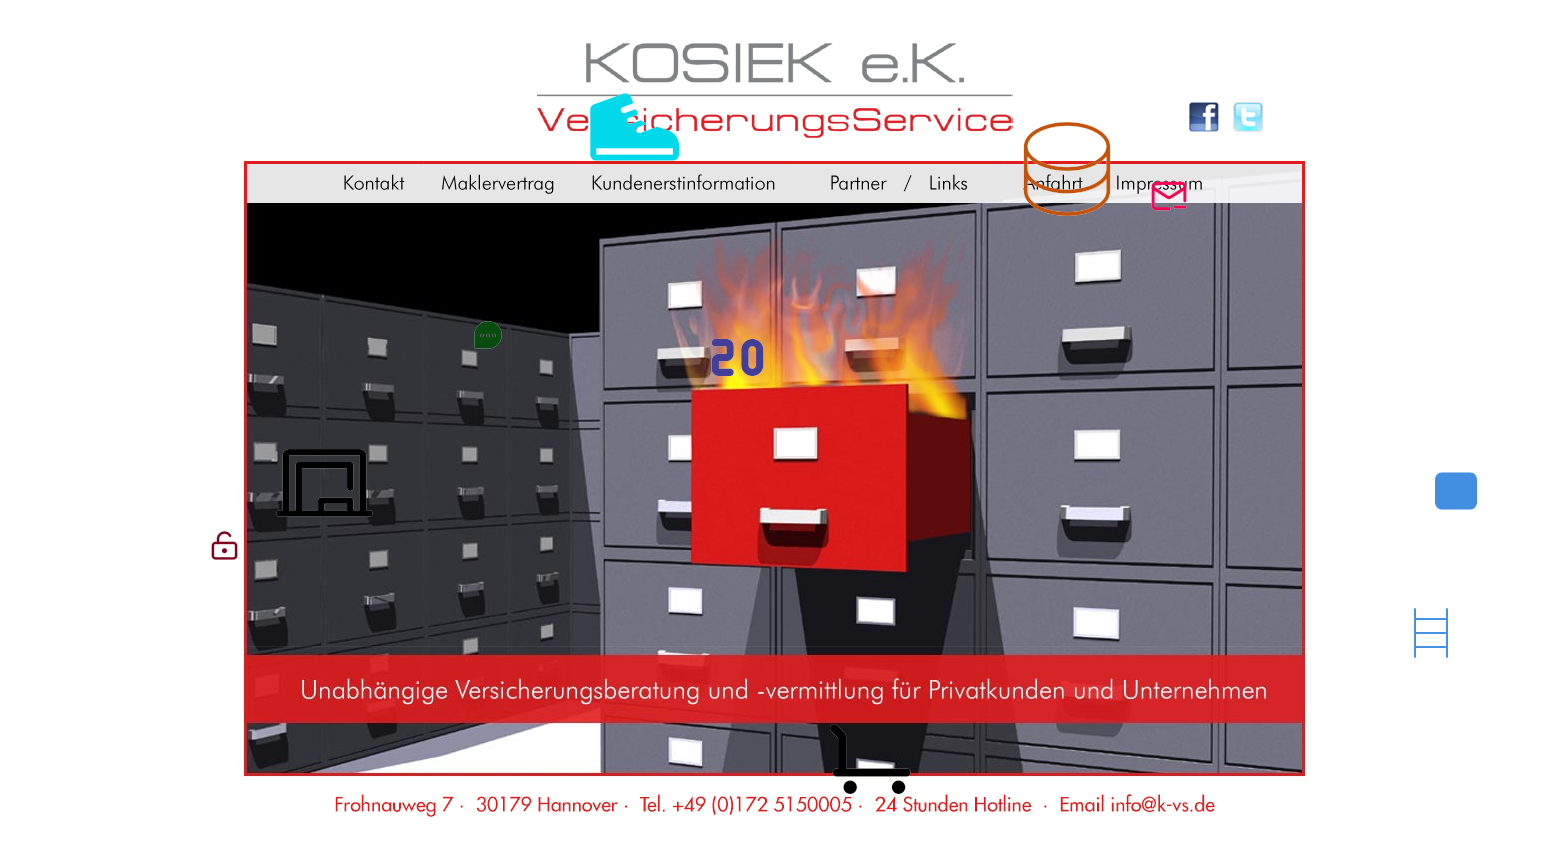  I want to click on remove an email from your inbox, so click(1169, 196).